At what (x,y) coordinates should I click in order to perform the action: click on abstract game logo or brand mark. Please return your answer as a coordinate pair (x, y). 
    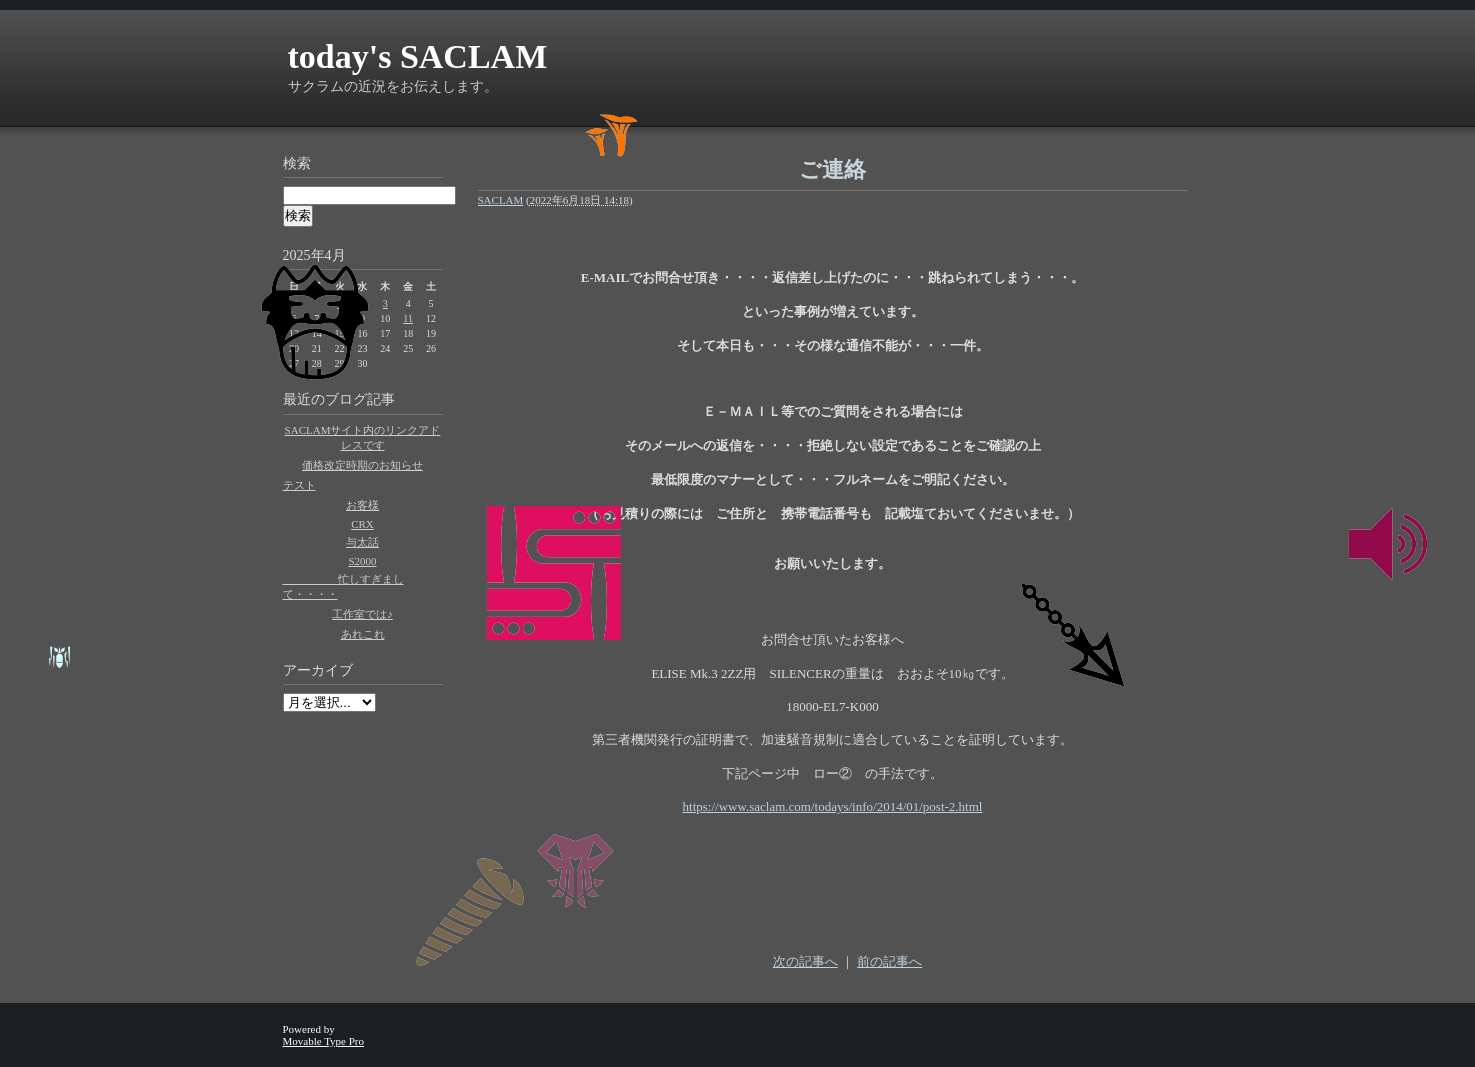
    Looking at the image, I should click on (554, 573).